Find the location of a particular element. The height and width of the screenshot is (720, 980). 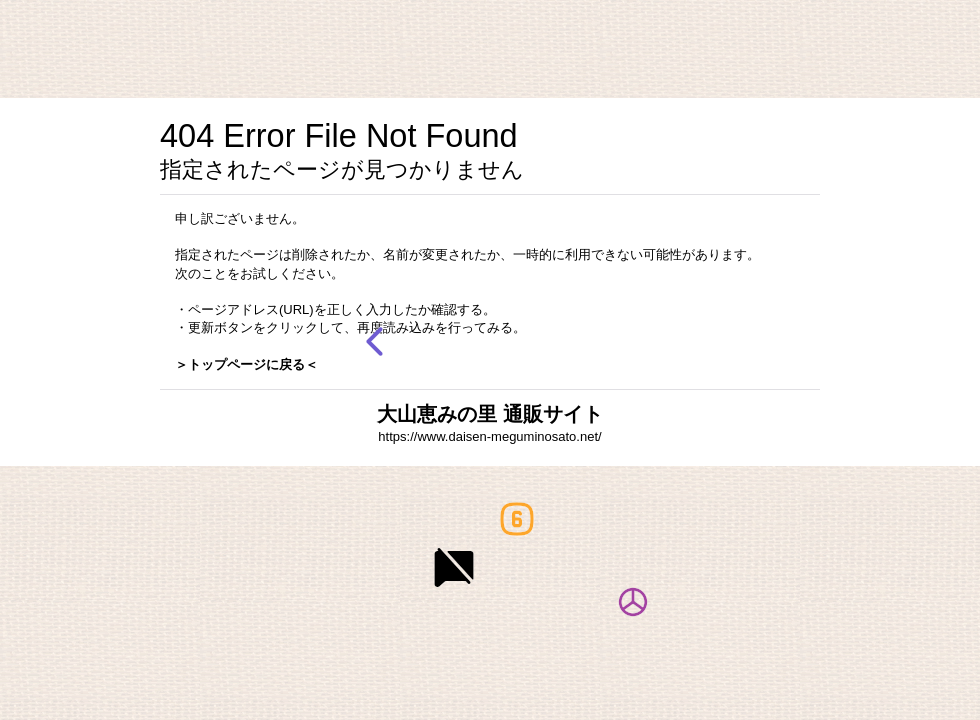

indicates step 6 in a multi-step process is located at coordinates (517, 519).